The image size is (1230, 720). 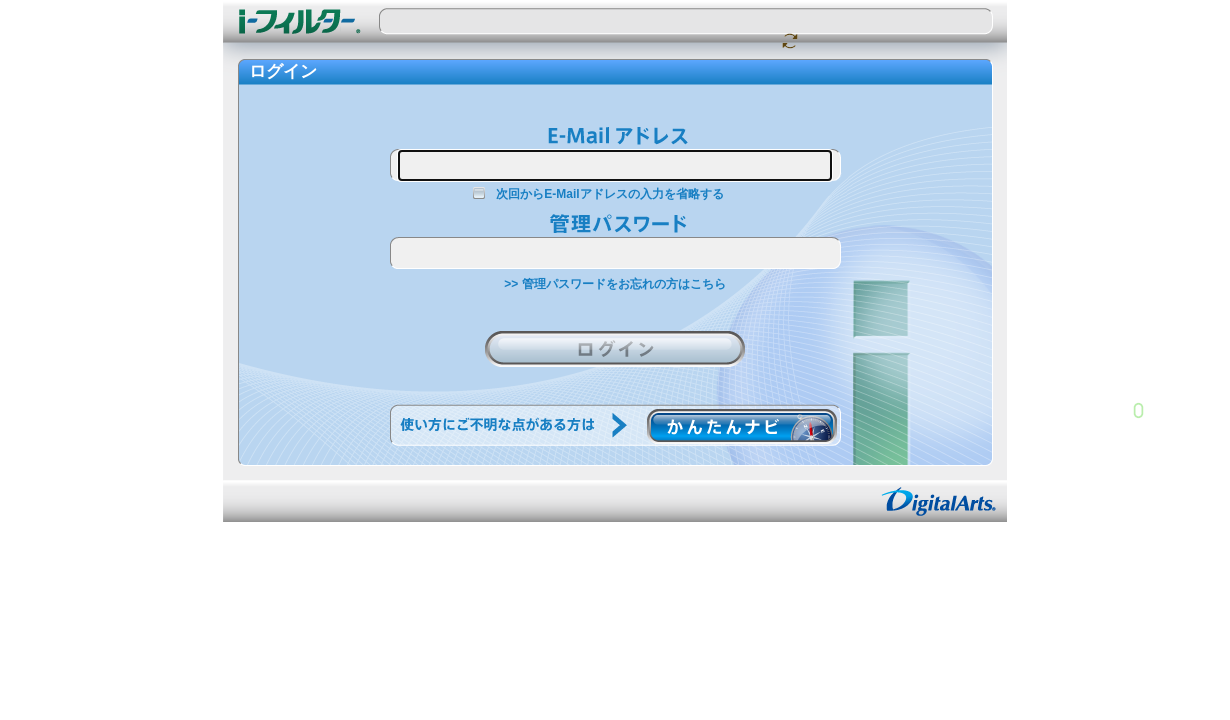 I want to click on set exposure compensation to zero, so click(x=1138, y=410).